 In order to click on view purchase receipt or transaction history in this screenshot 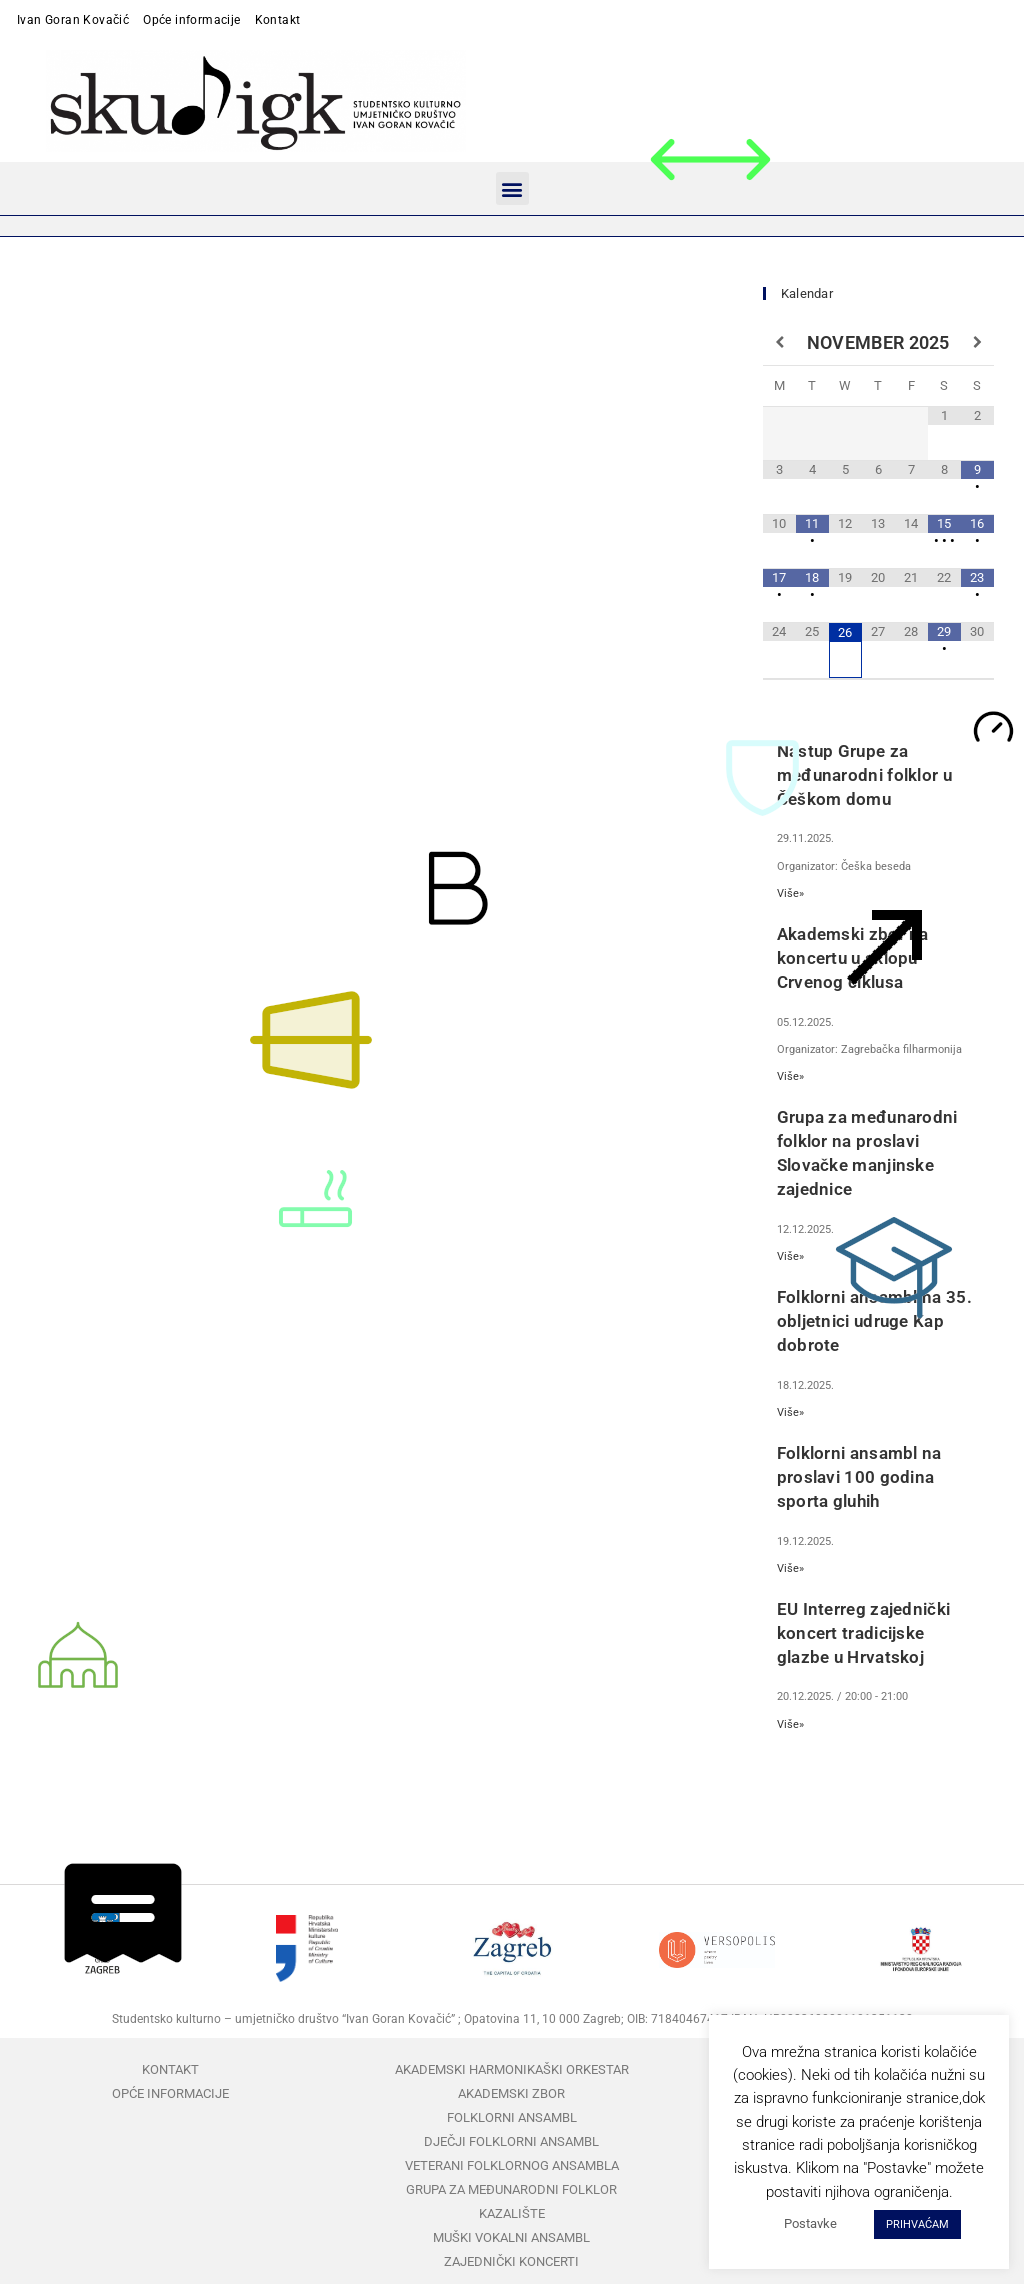, I will do `click(123, 1913)`.